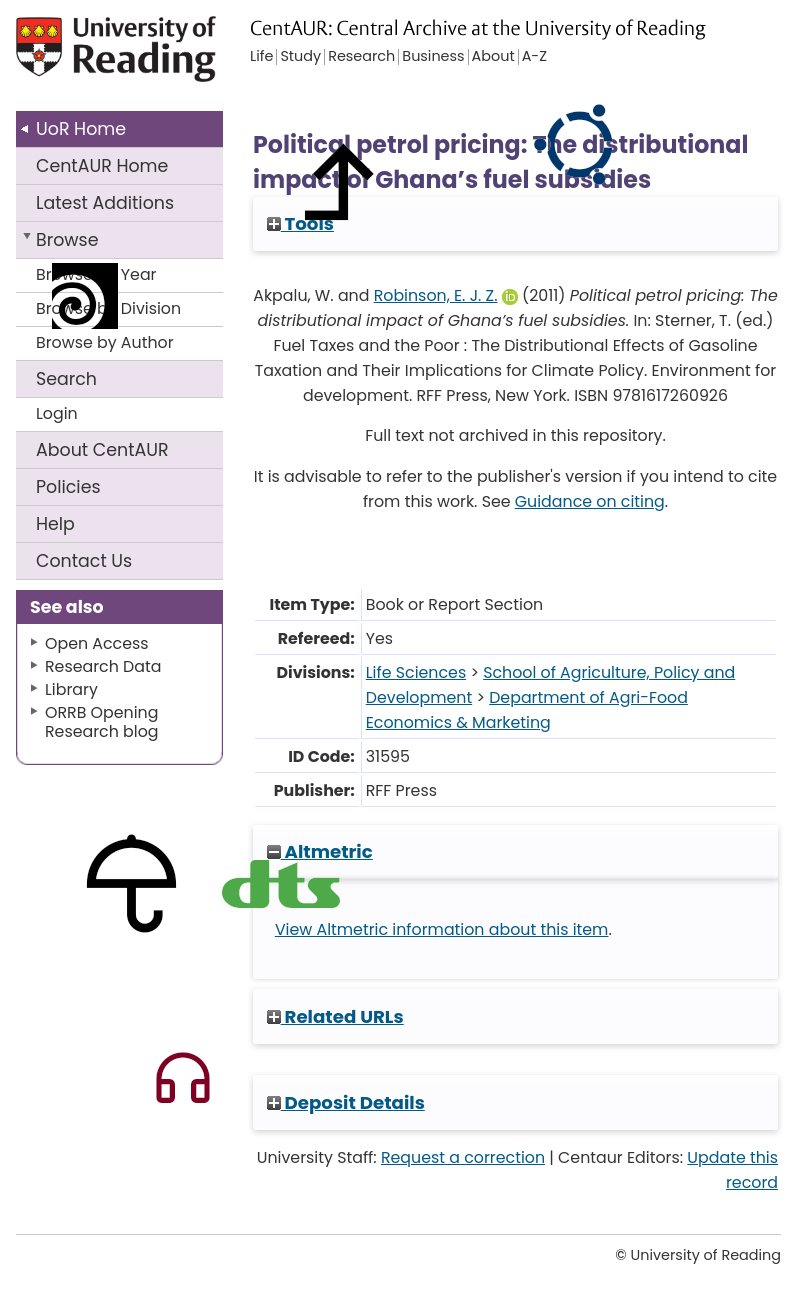  What do you see at coordinates (131, 883) in the screenshot?
I see `view weather forecast or rain conditions` at bounding box center [131, 883].